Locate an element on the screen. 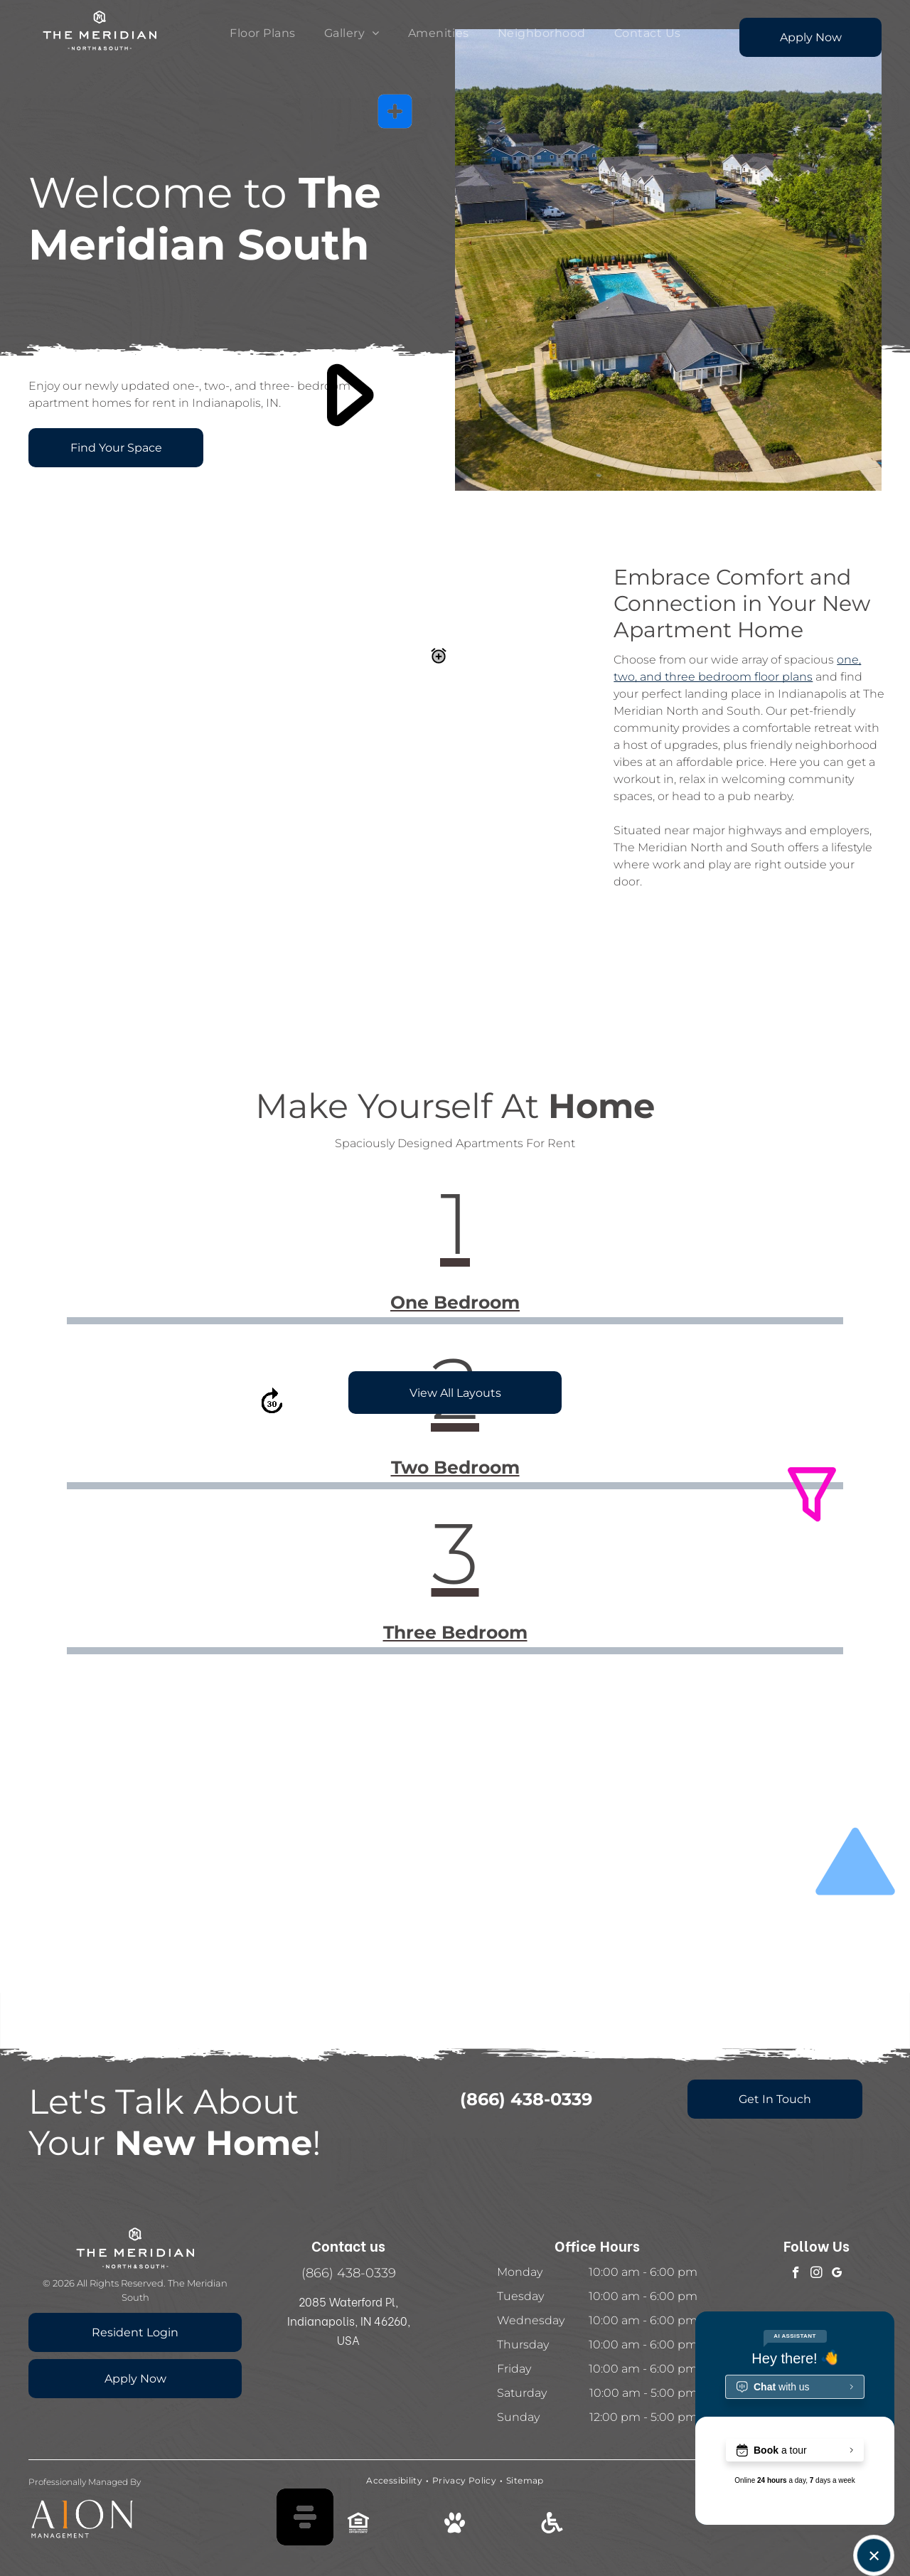 The width and height of the screenshot is (910, 2576). navigate to the next screen or step is located at coordinates (345, 395).